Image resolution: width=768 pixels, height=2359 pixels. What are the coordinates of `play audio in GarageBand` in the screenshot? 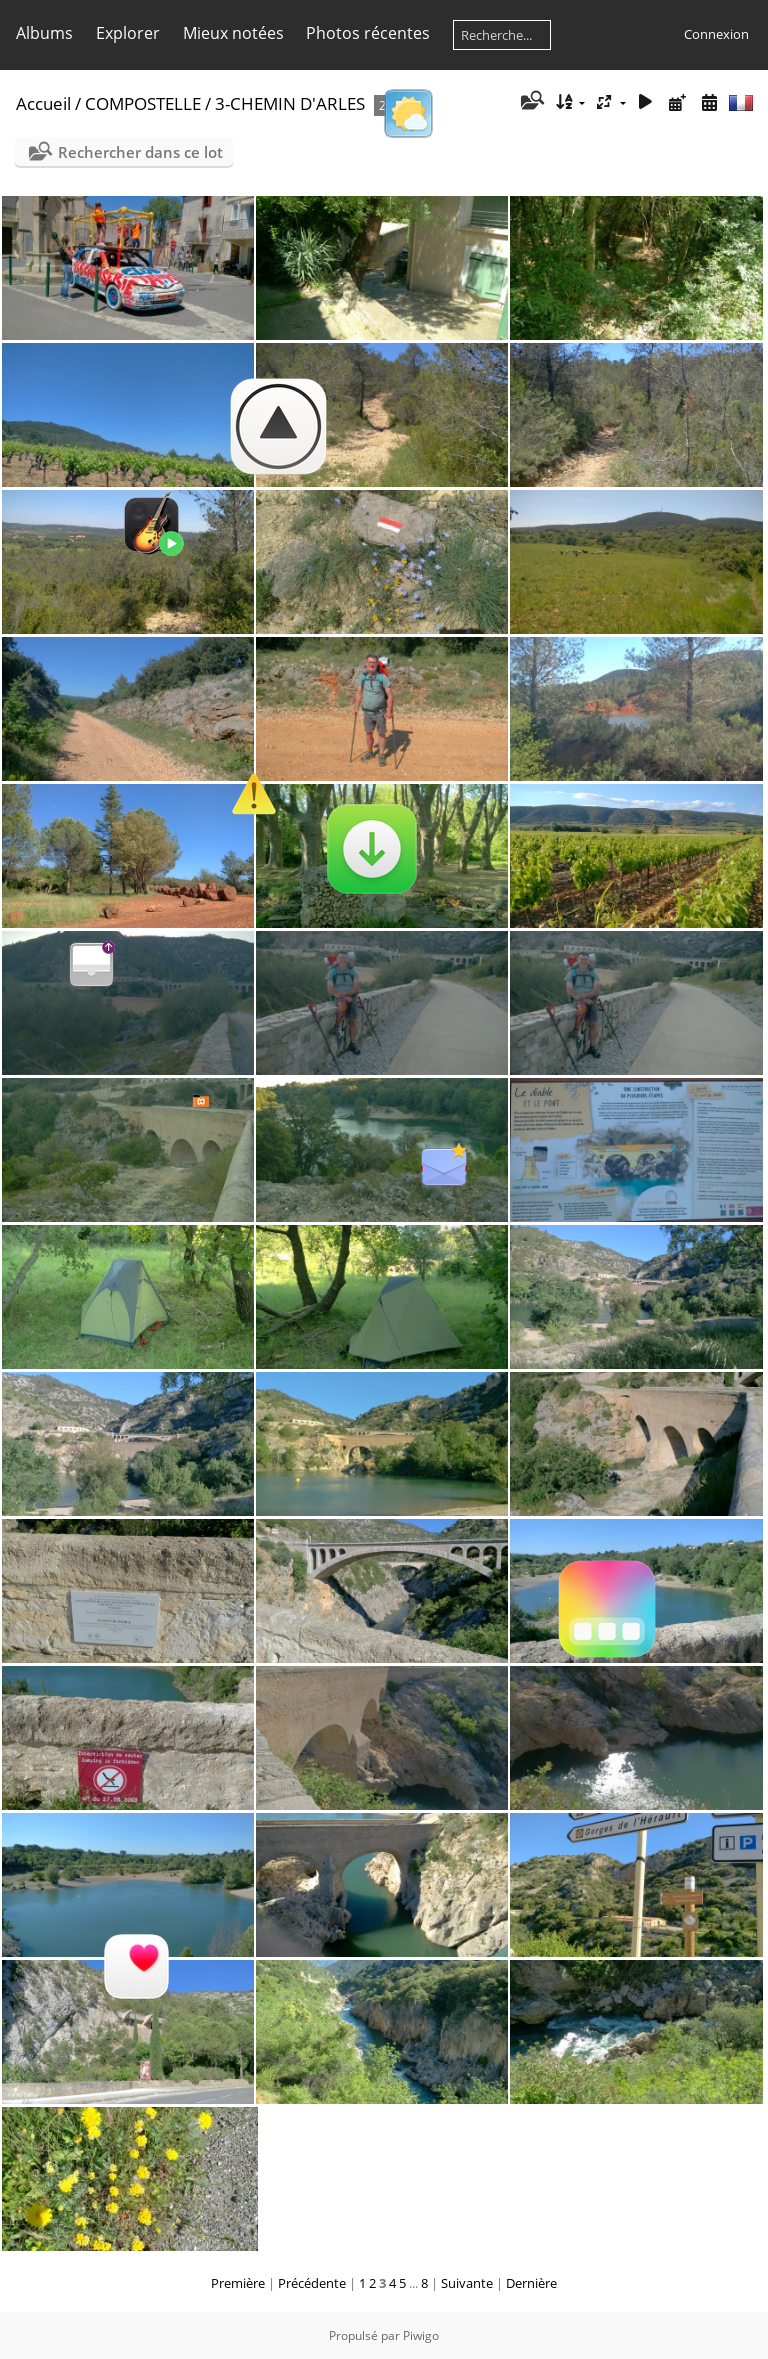 It's located at (151, 524).